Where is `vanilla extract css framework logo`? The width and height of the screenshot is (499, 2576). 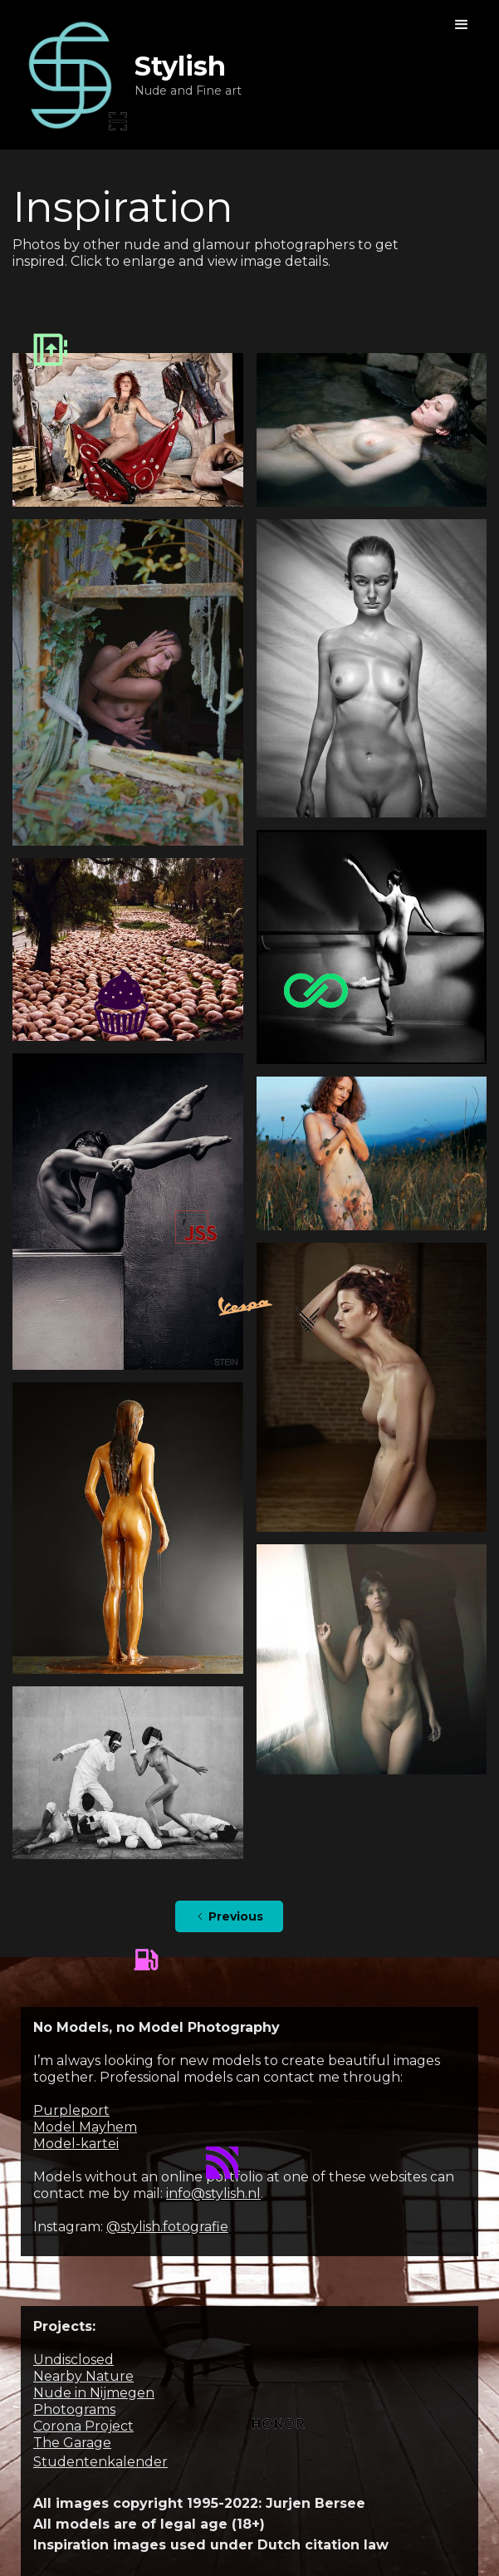
vanilla extract css framework logo is located at coordinates (121, 1002).